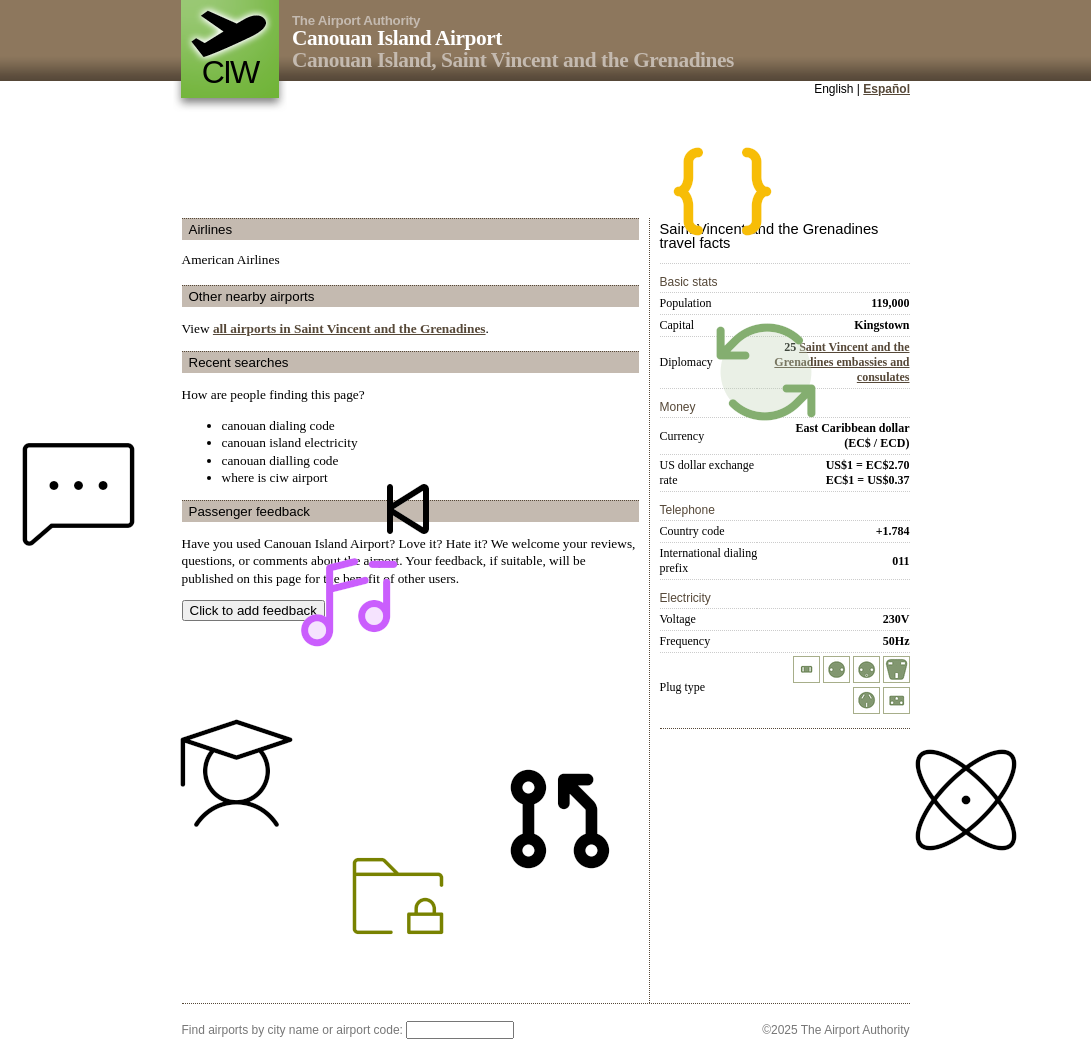  What do you see at coordinates (351, 600) in the screenshot?
I see `remove a song from playlist` at bounding box center [351, 600].